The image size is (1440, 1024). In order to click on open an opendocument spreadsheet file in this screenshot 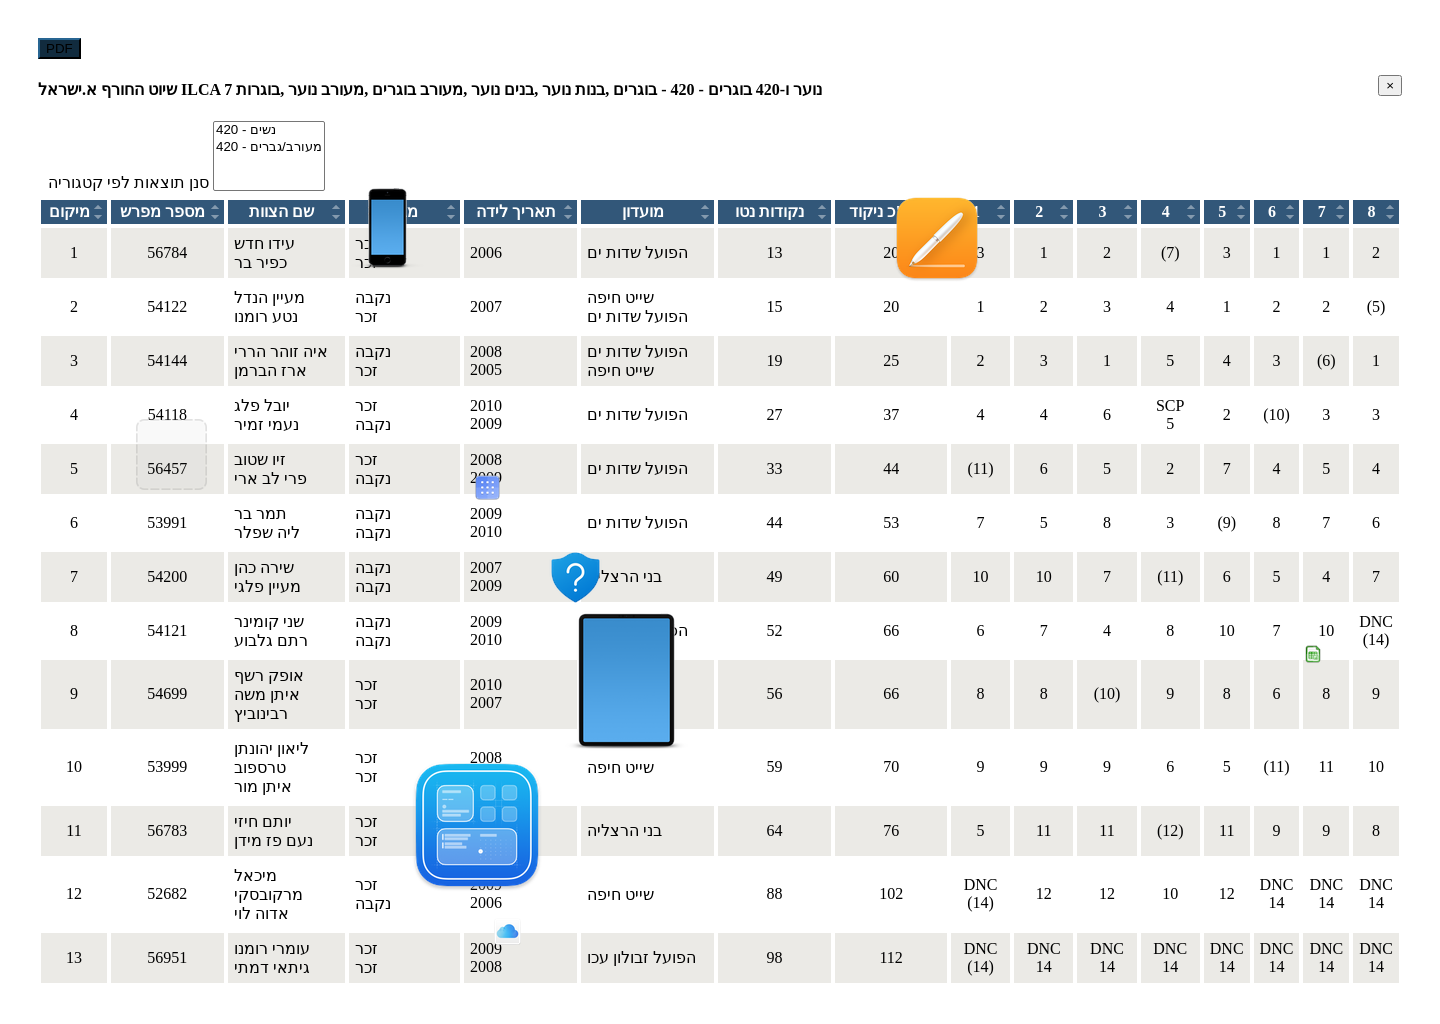, I will do `click(1313, 654)`.